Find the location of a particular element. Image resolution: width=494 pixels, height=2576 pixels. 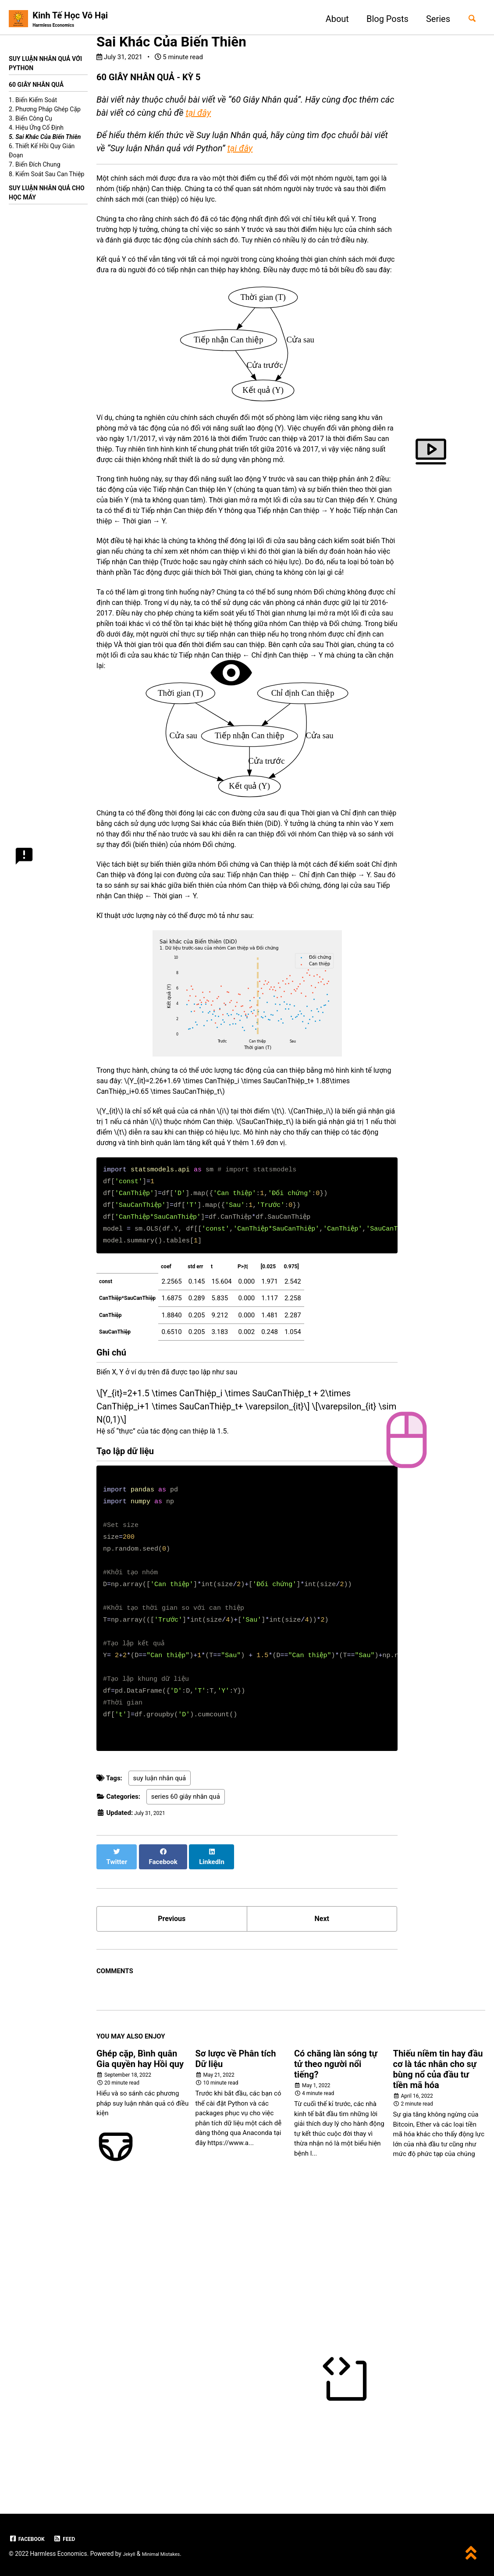

perform a right-click action is located at coordinates (406, 1440).